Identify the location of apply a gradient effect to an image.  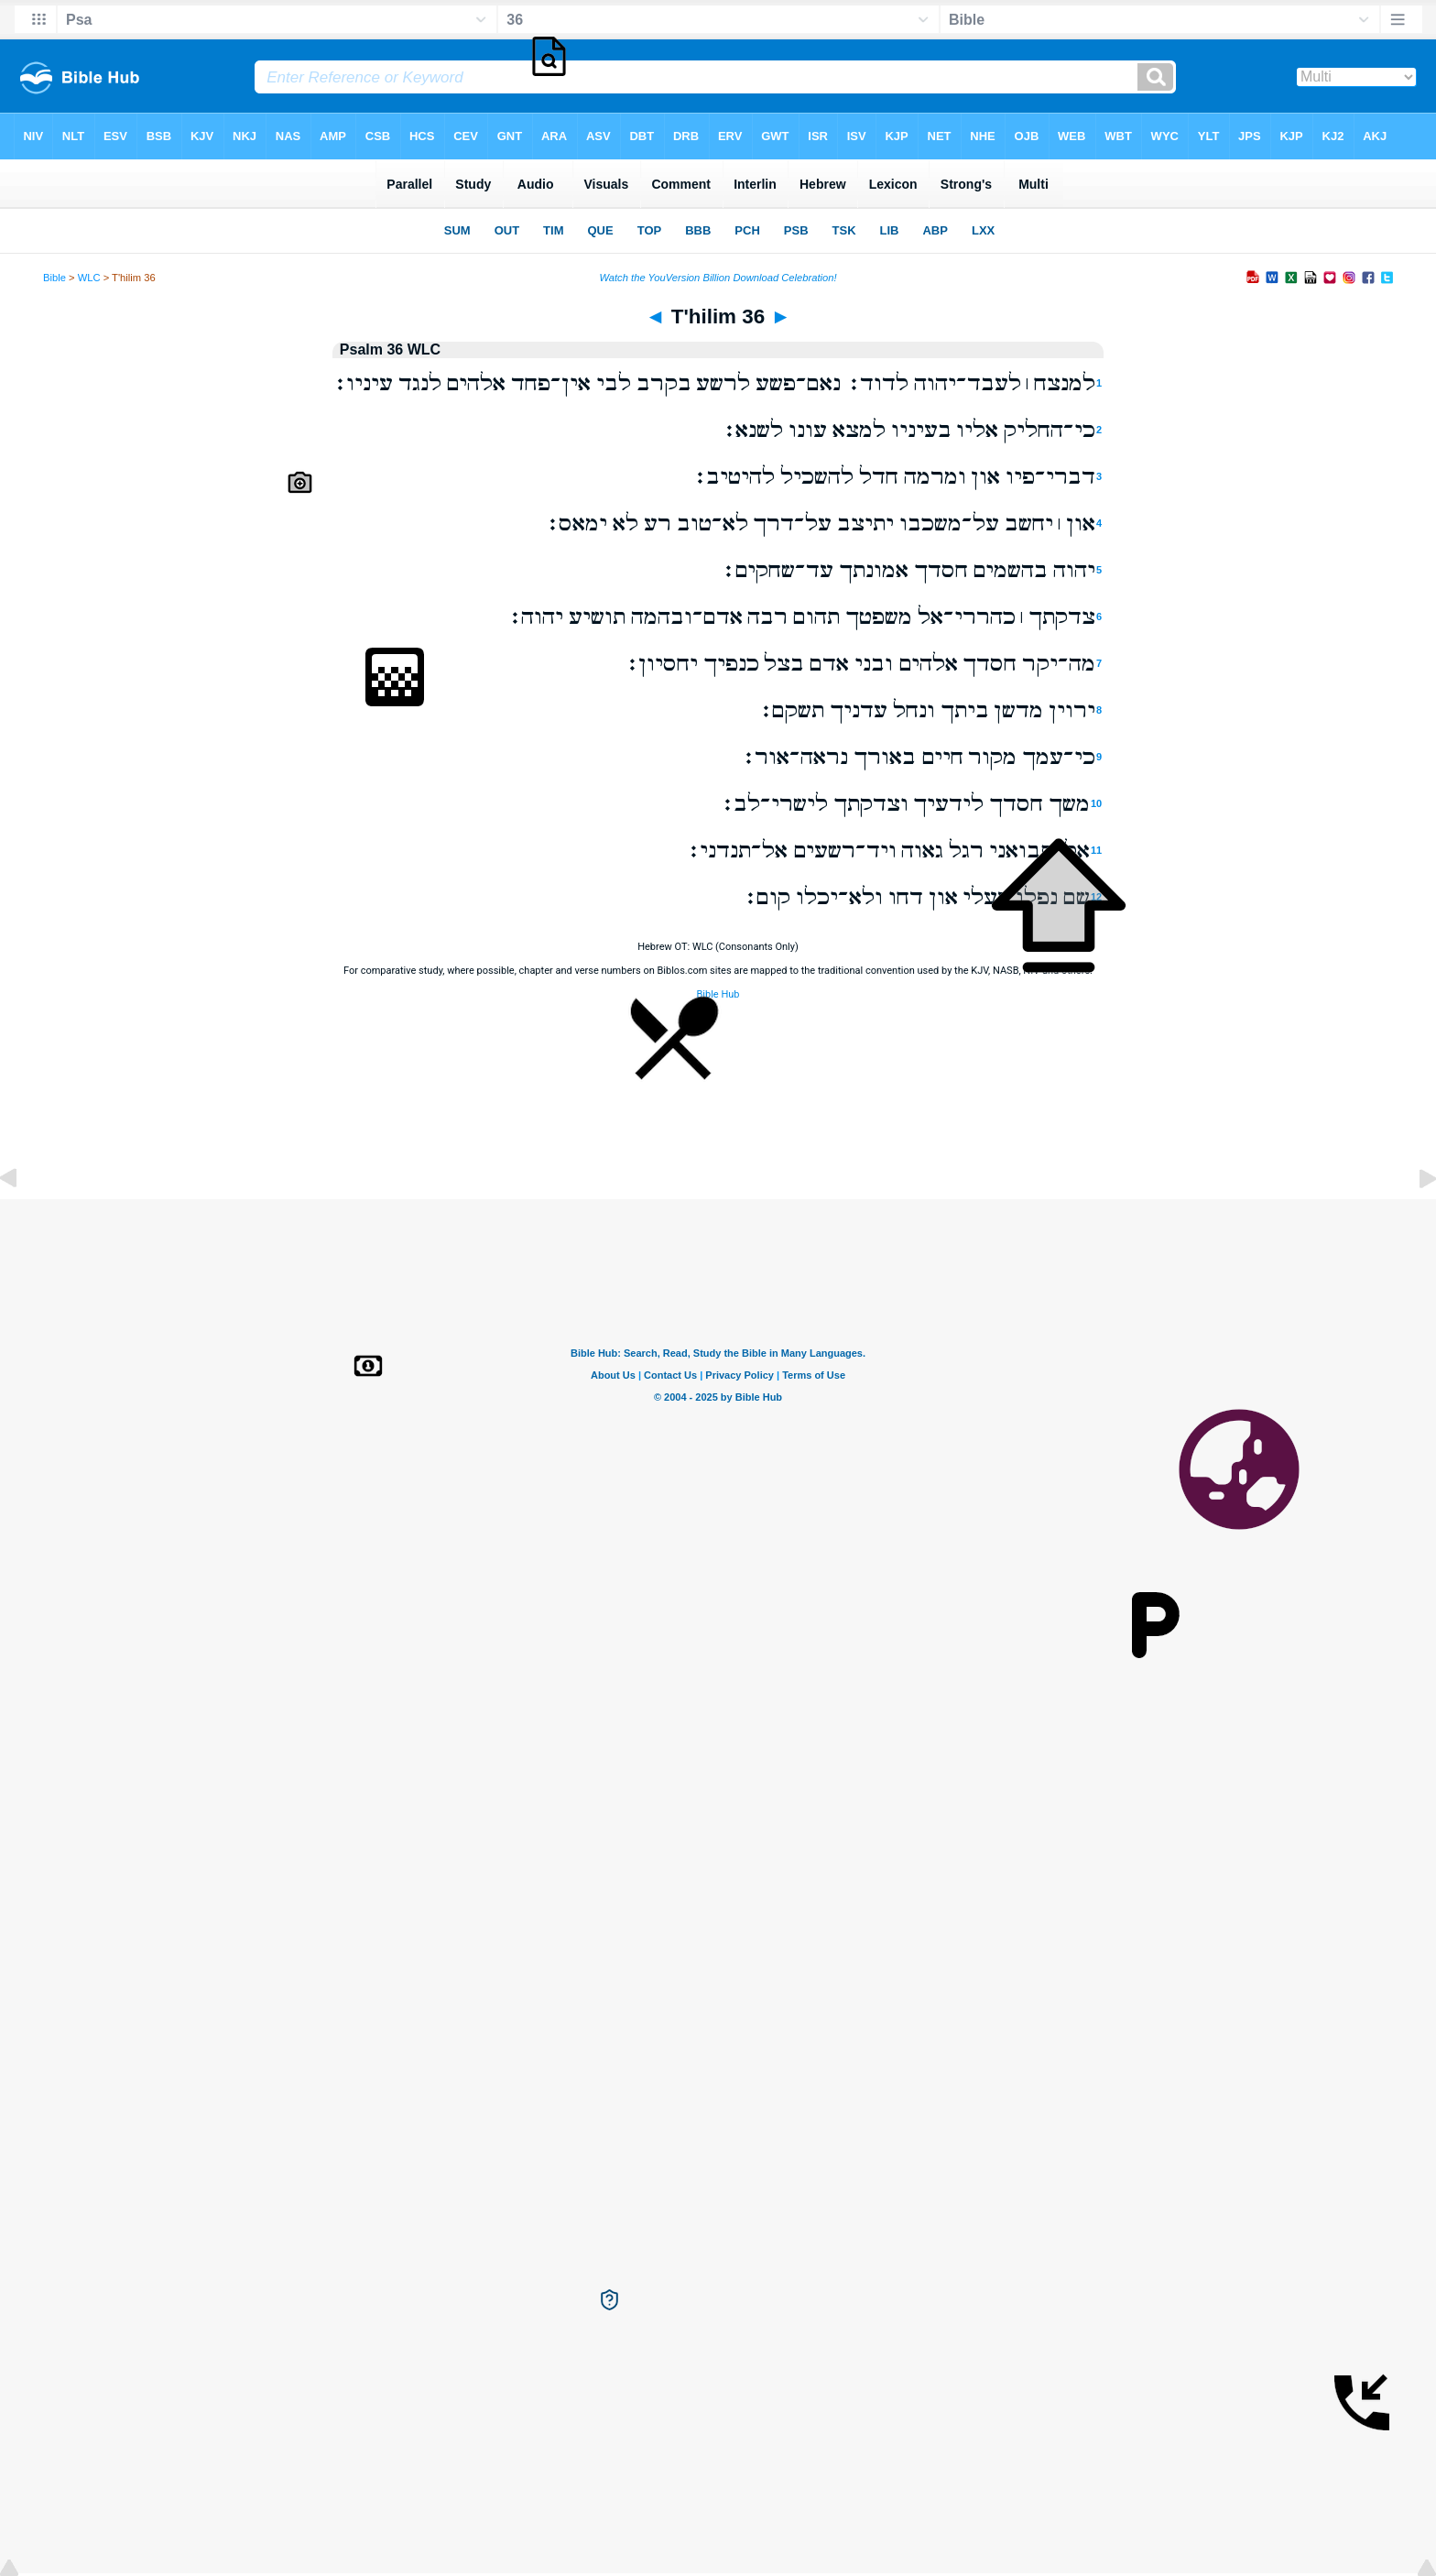
(395, 677).